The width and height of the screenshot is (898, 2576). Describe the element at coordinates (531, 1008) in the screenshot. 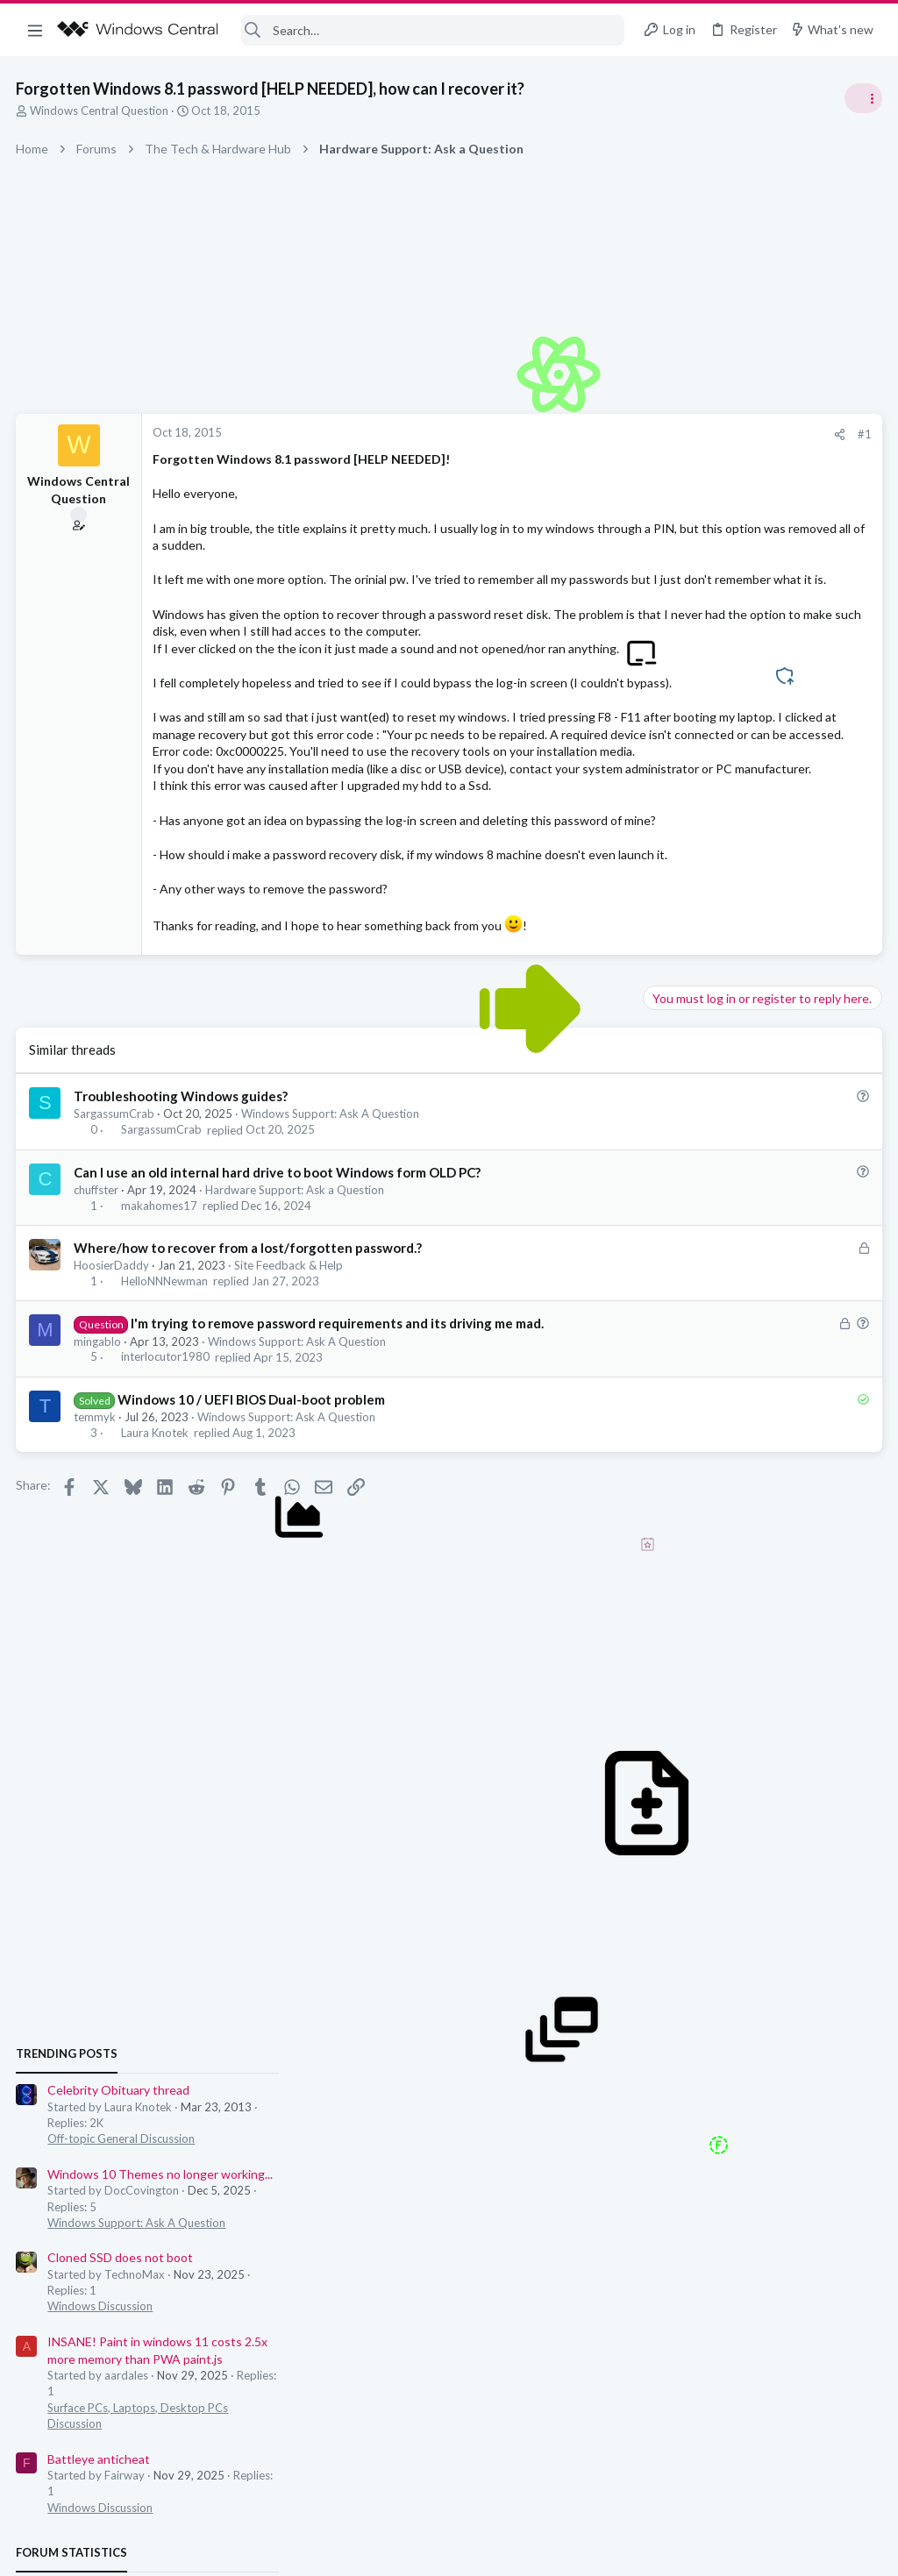

I see `skip to end or last item` at that location.